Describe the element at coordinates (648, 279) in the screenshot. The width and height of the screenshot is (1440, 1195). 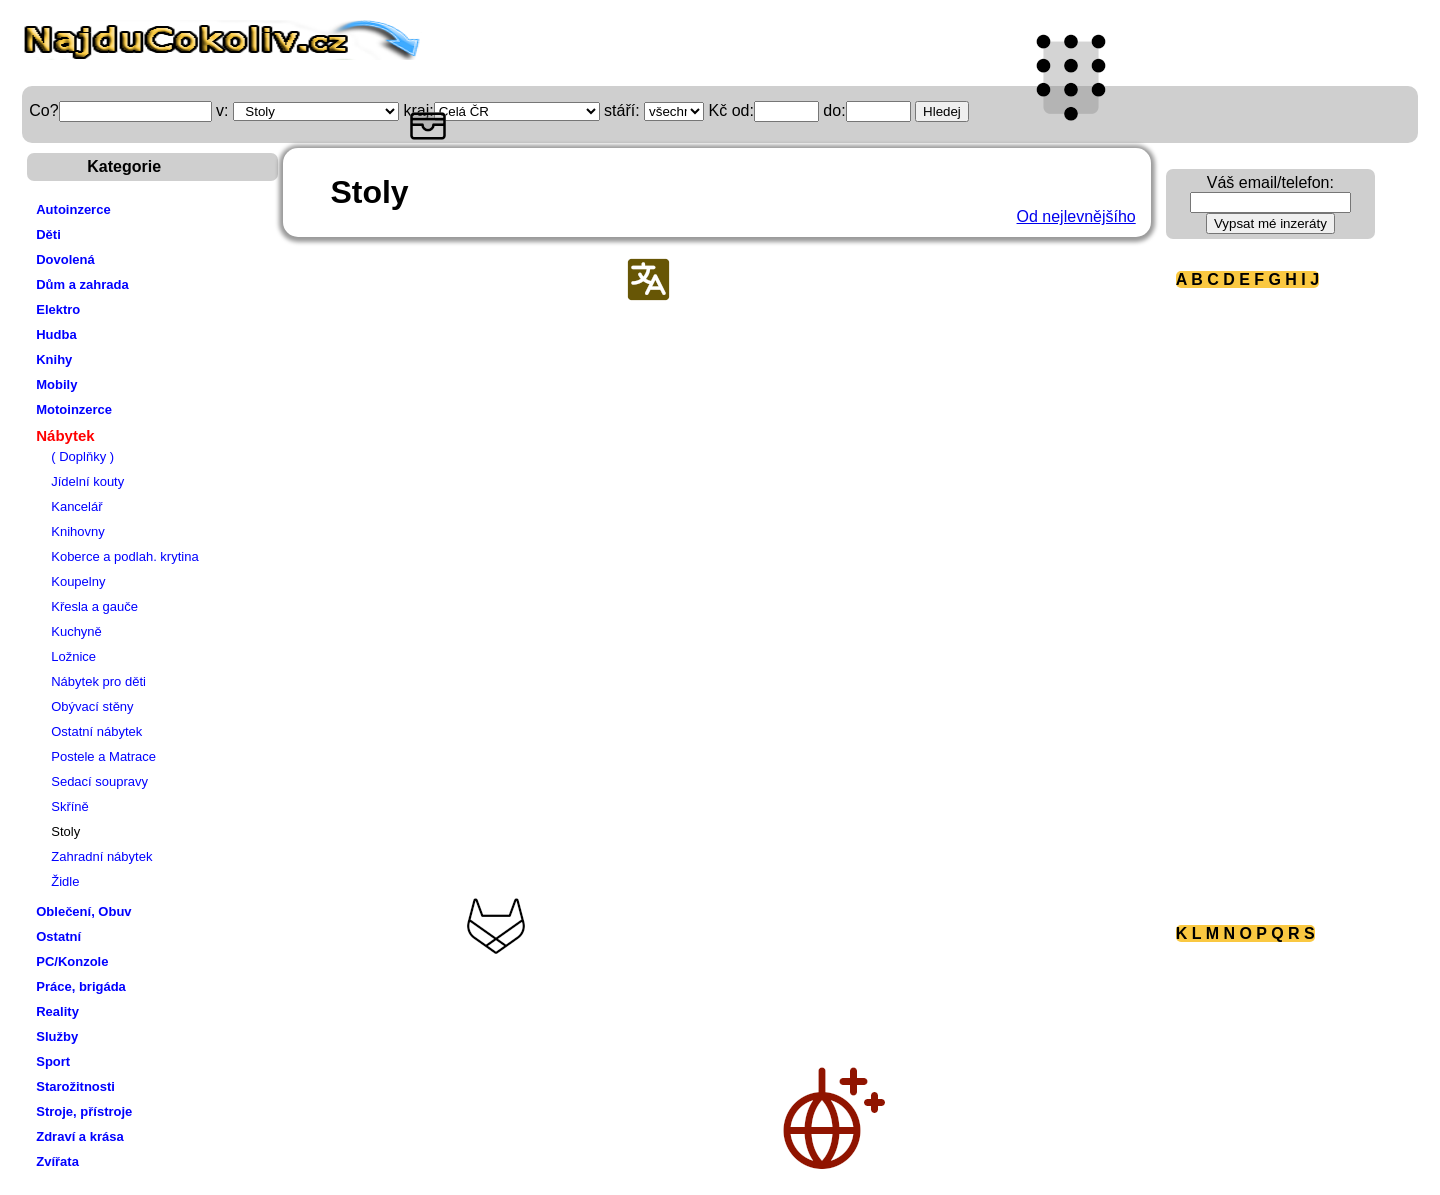
I see `translate text to another language` at that location.